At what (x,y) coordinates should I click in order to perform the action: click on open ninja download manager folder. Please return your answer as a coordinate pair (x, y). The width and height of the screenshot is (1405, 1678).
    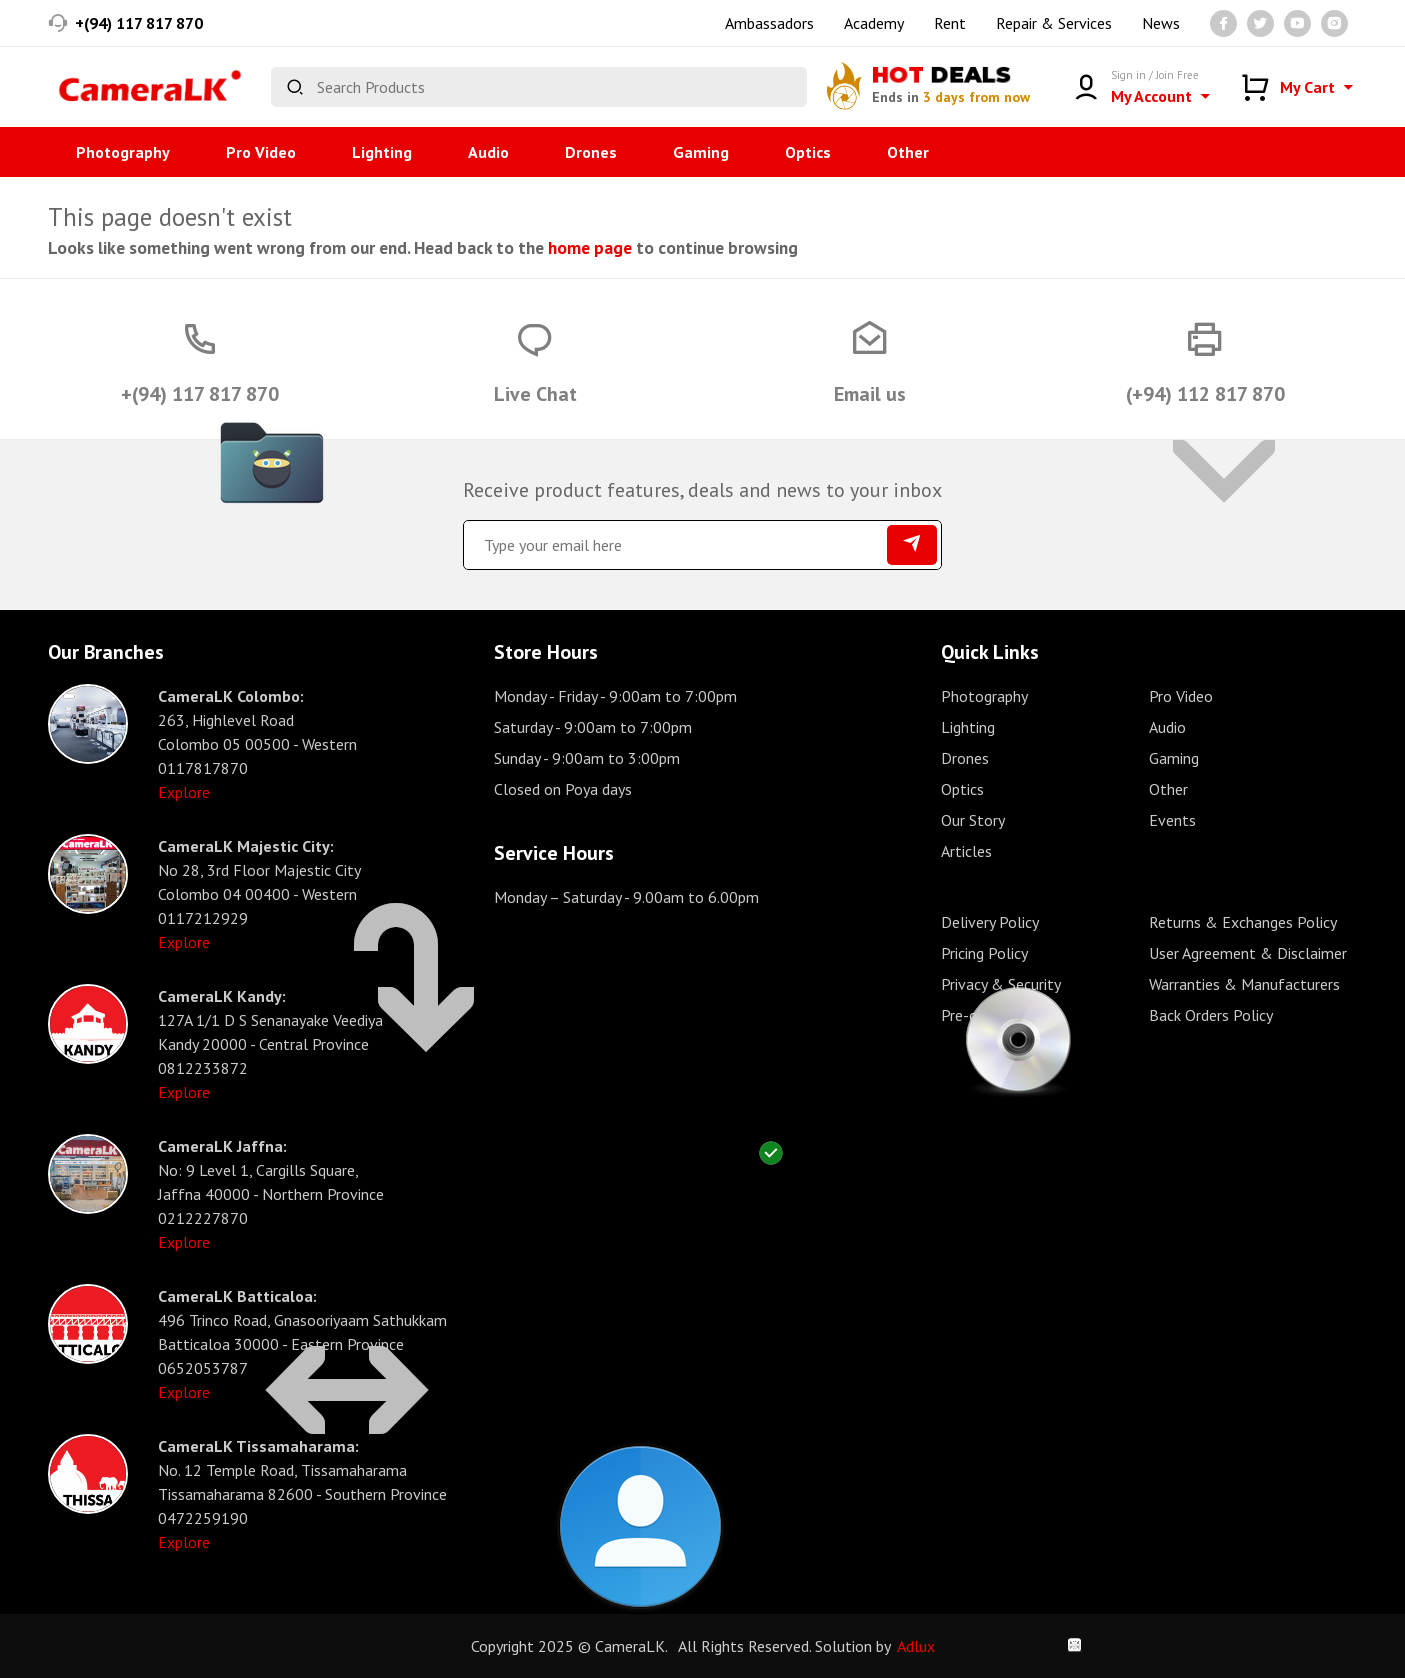
    Looking at the image, I should click on (271, 465).